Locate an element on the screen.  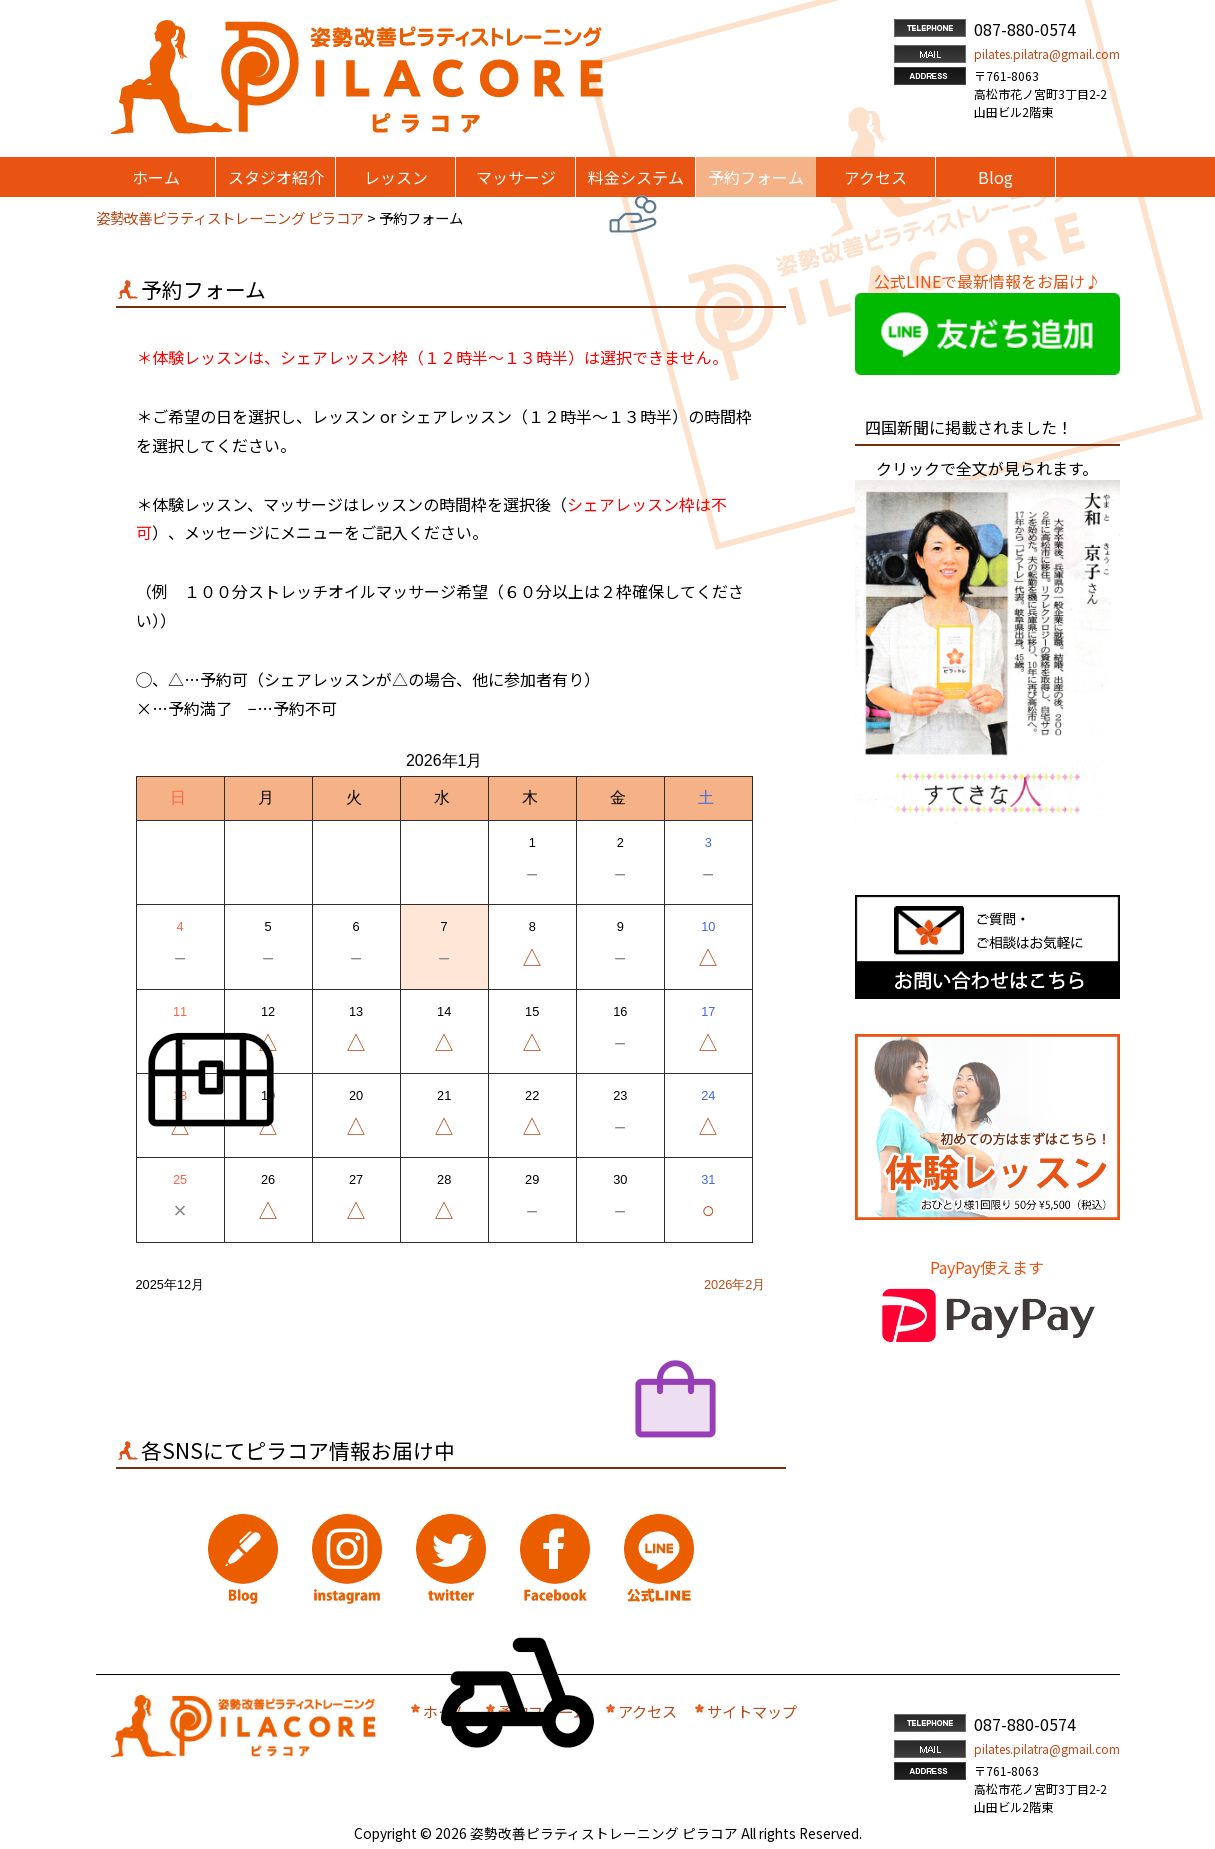
access your rewards or collectibles is located at coordinates (211, 1082).